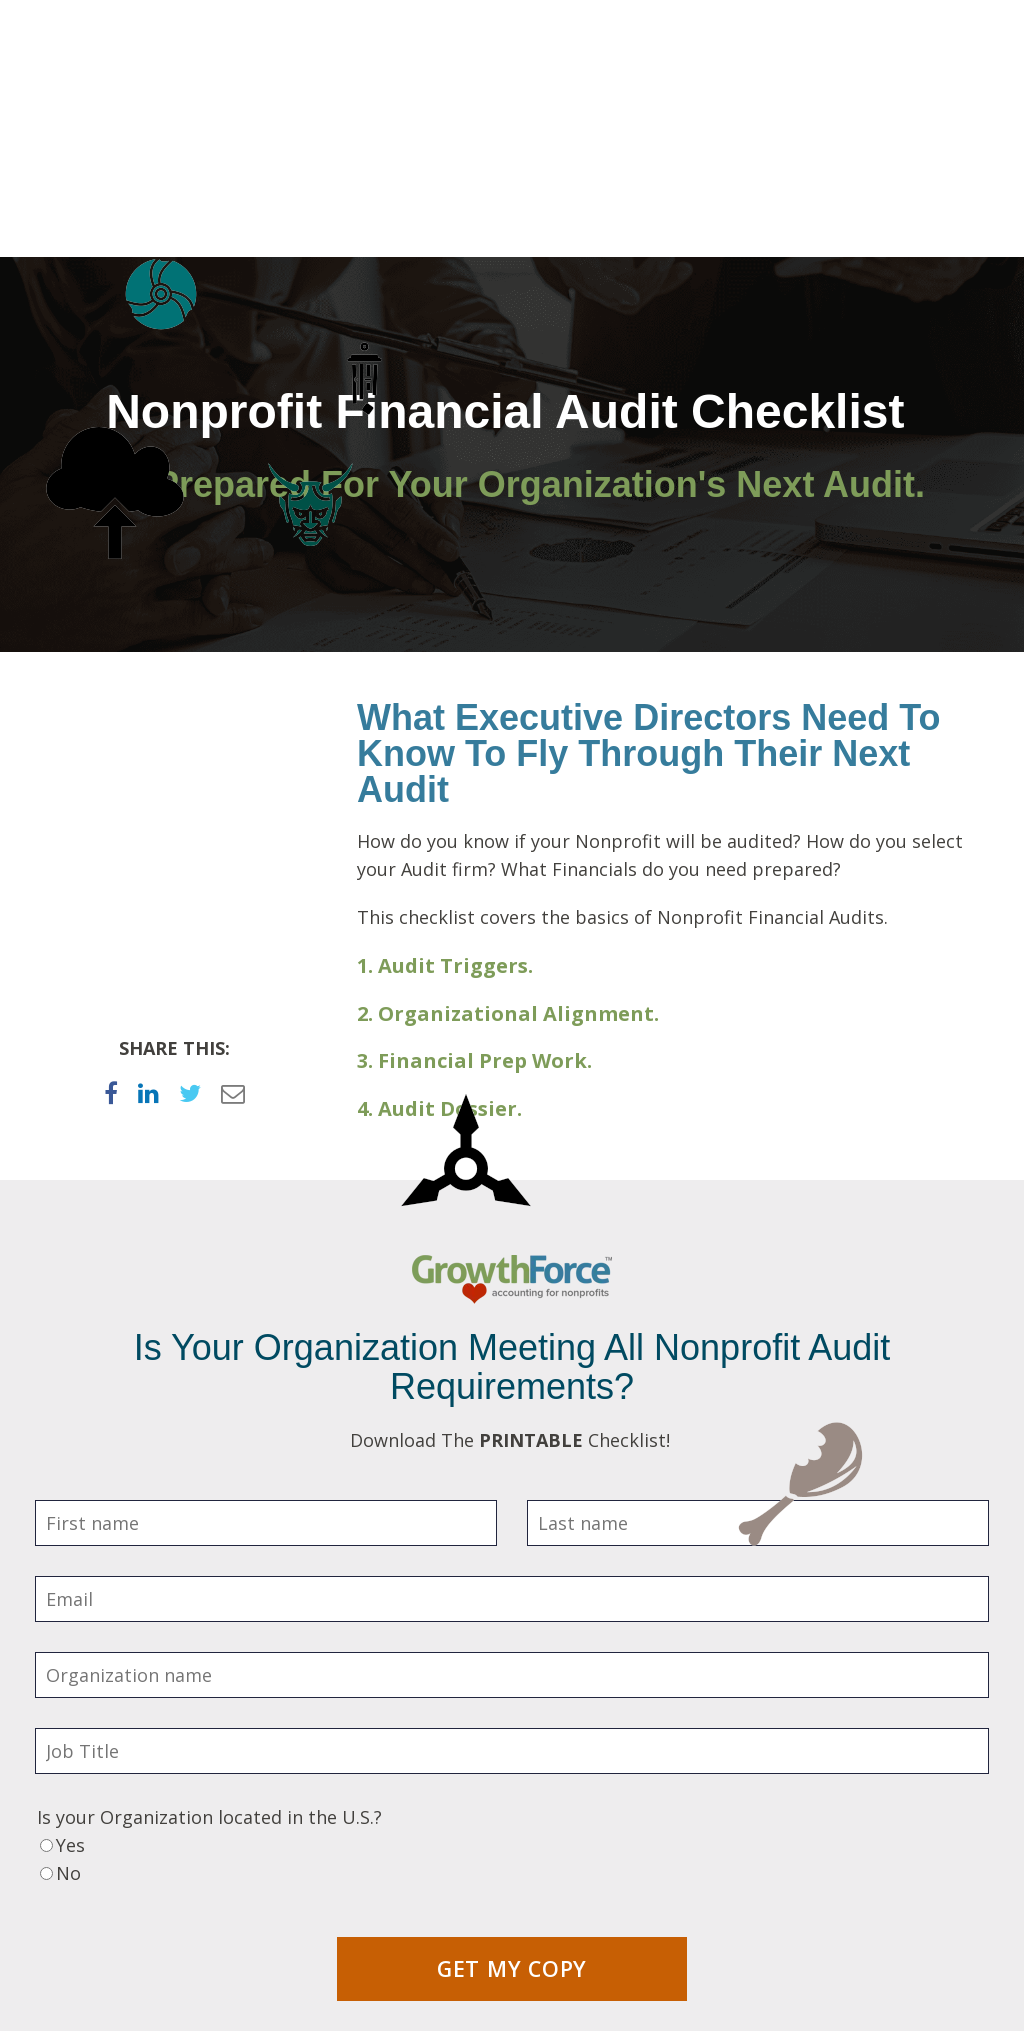  I want to click on upload file to cloud storage, so click(115, 492).